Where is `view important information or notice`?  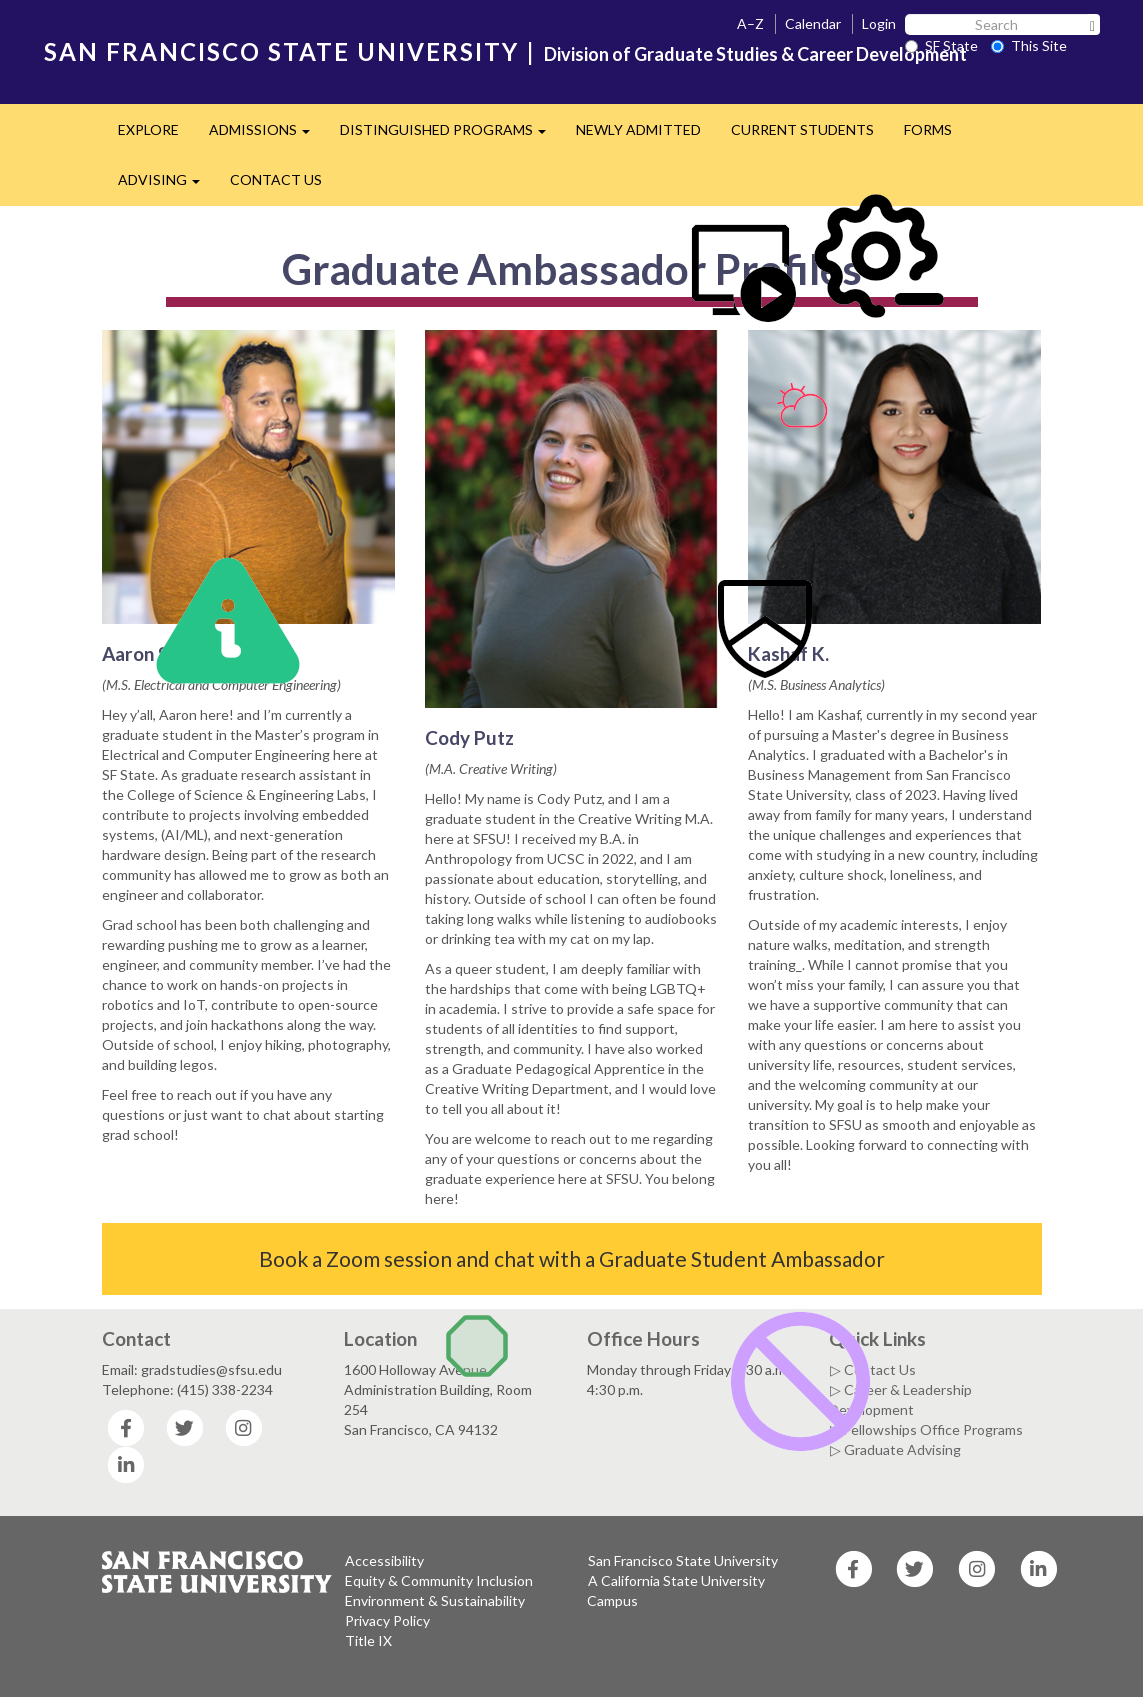
view important information or notice is located at coordinates (228, 625).